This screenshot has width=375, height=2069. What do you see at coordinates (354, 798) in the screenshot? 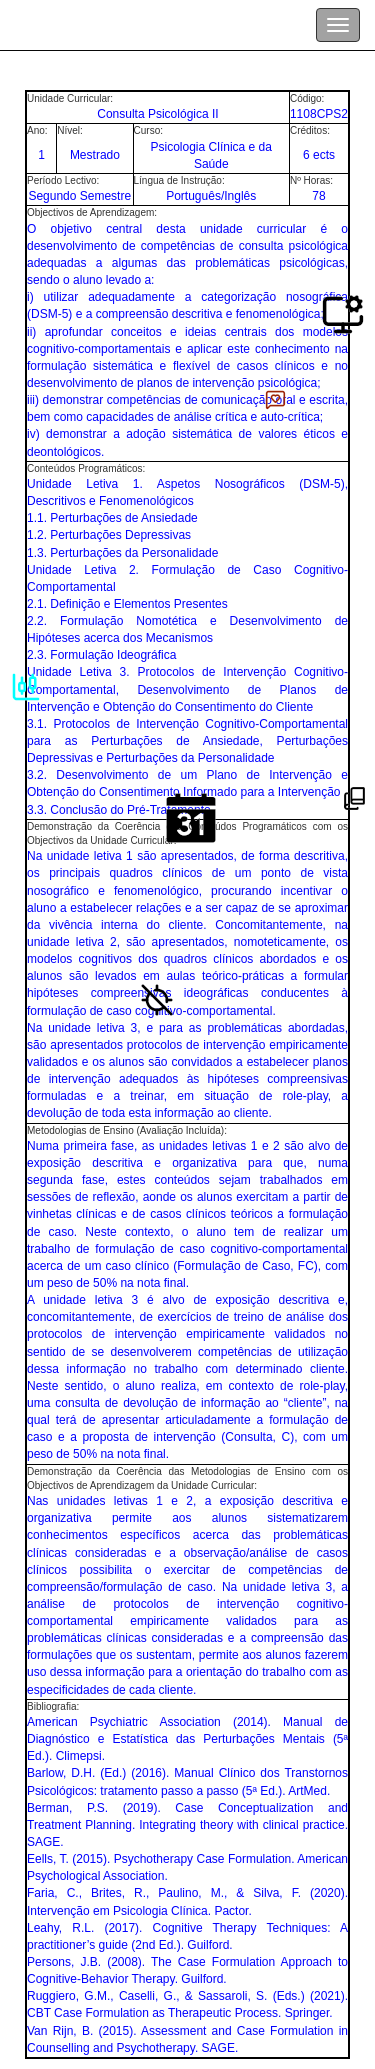
I see `duplicate or copy a book/document` at bounding box center [354, 798].